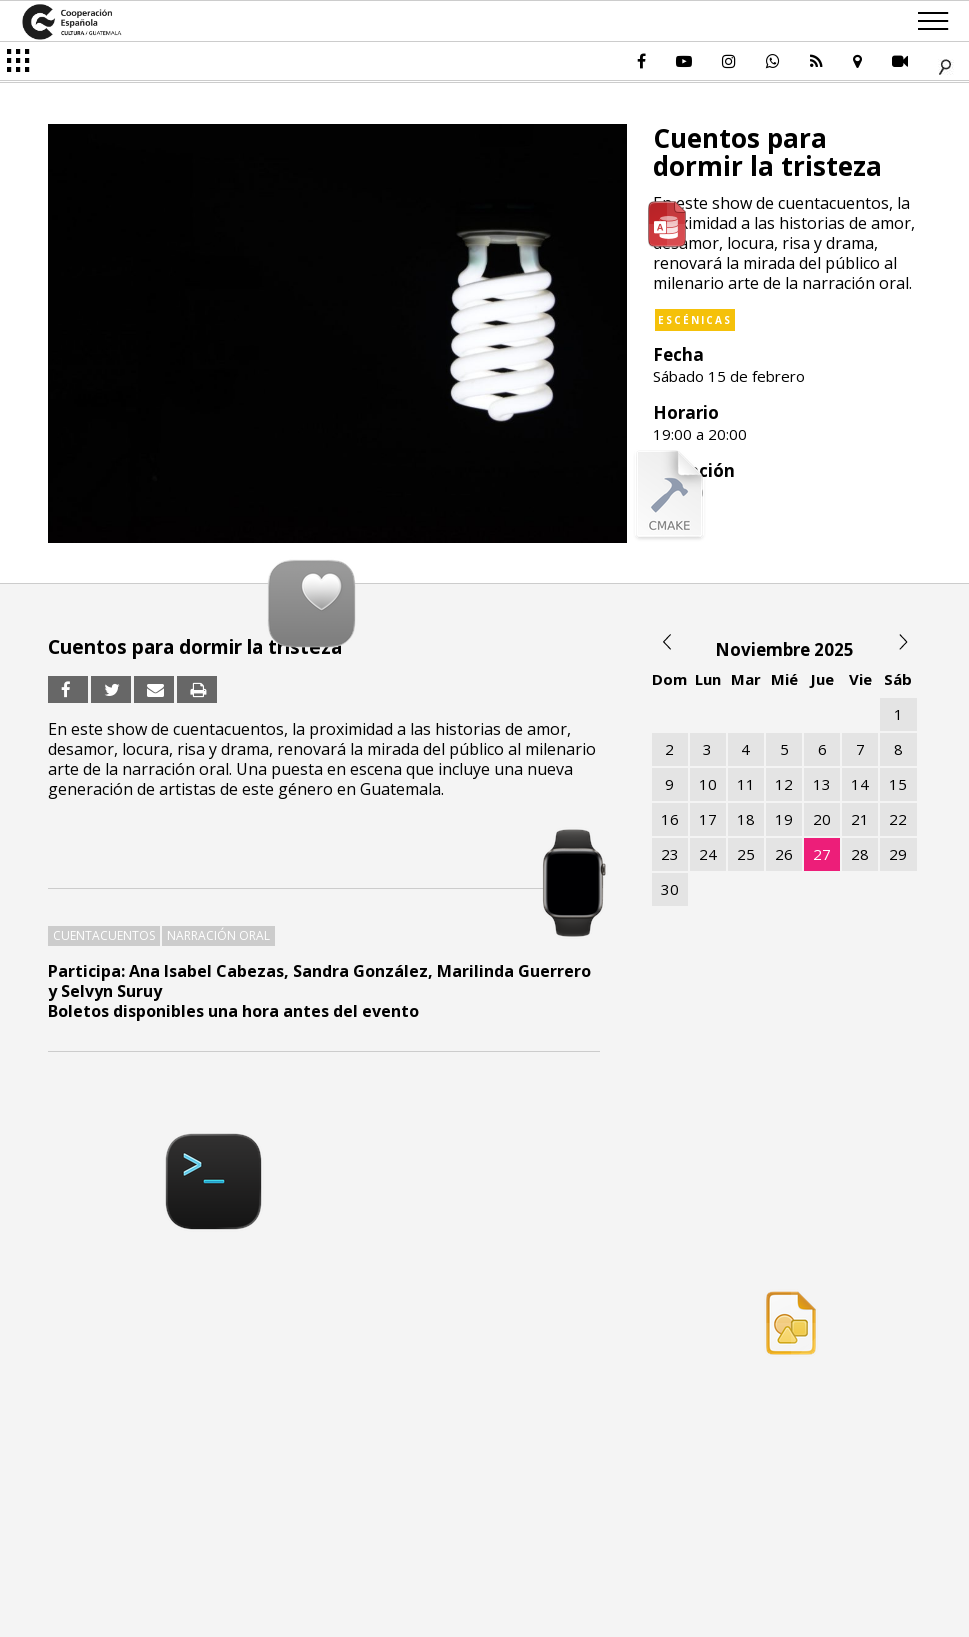 The image size is (969, 1637). What do you see at coordinates (213, 1181) in the screenshot?
I see `open terminal application` at bounding box center [213, 1181].